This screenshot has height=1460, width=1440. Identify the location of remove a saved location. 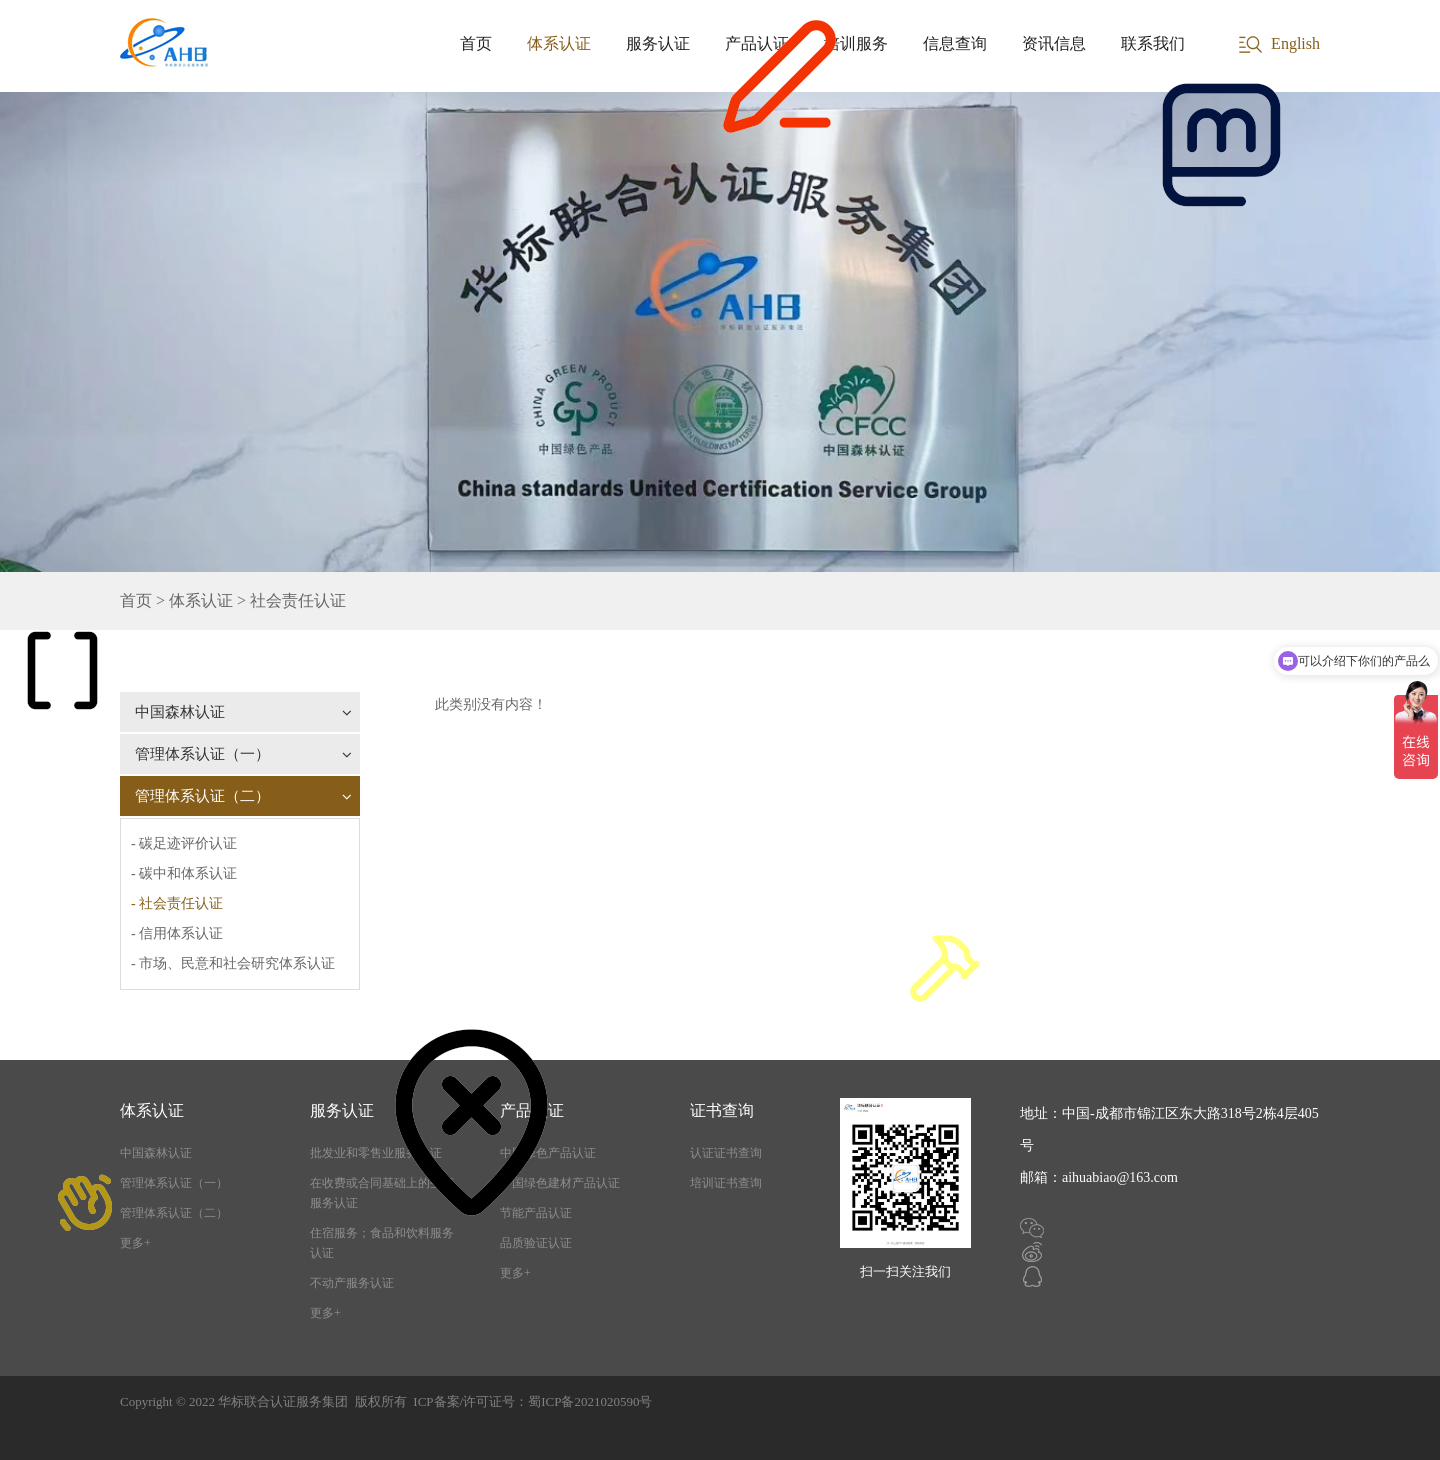
(471, 1122).